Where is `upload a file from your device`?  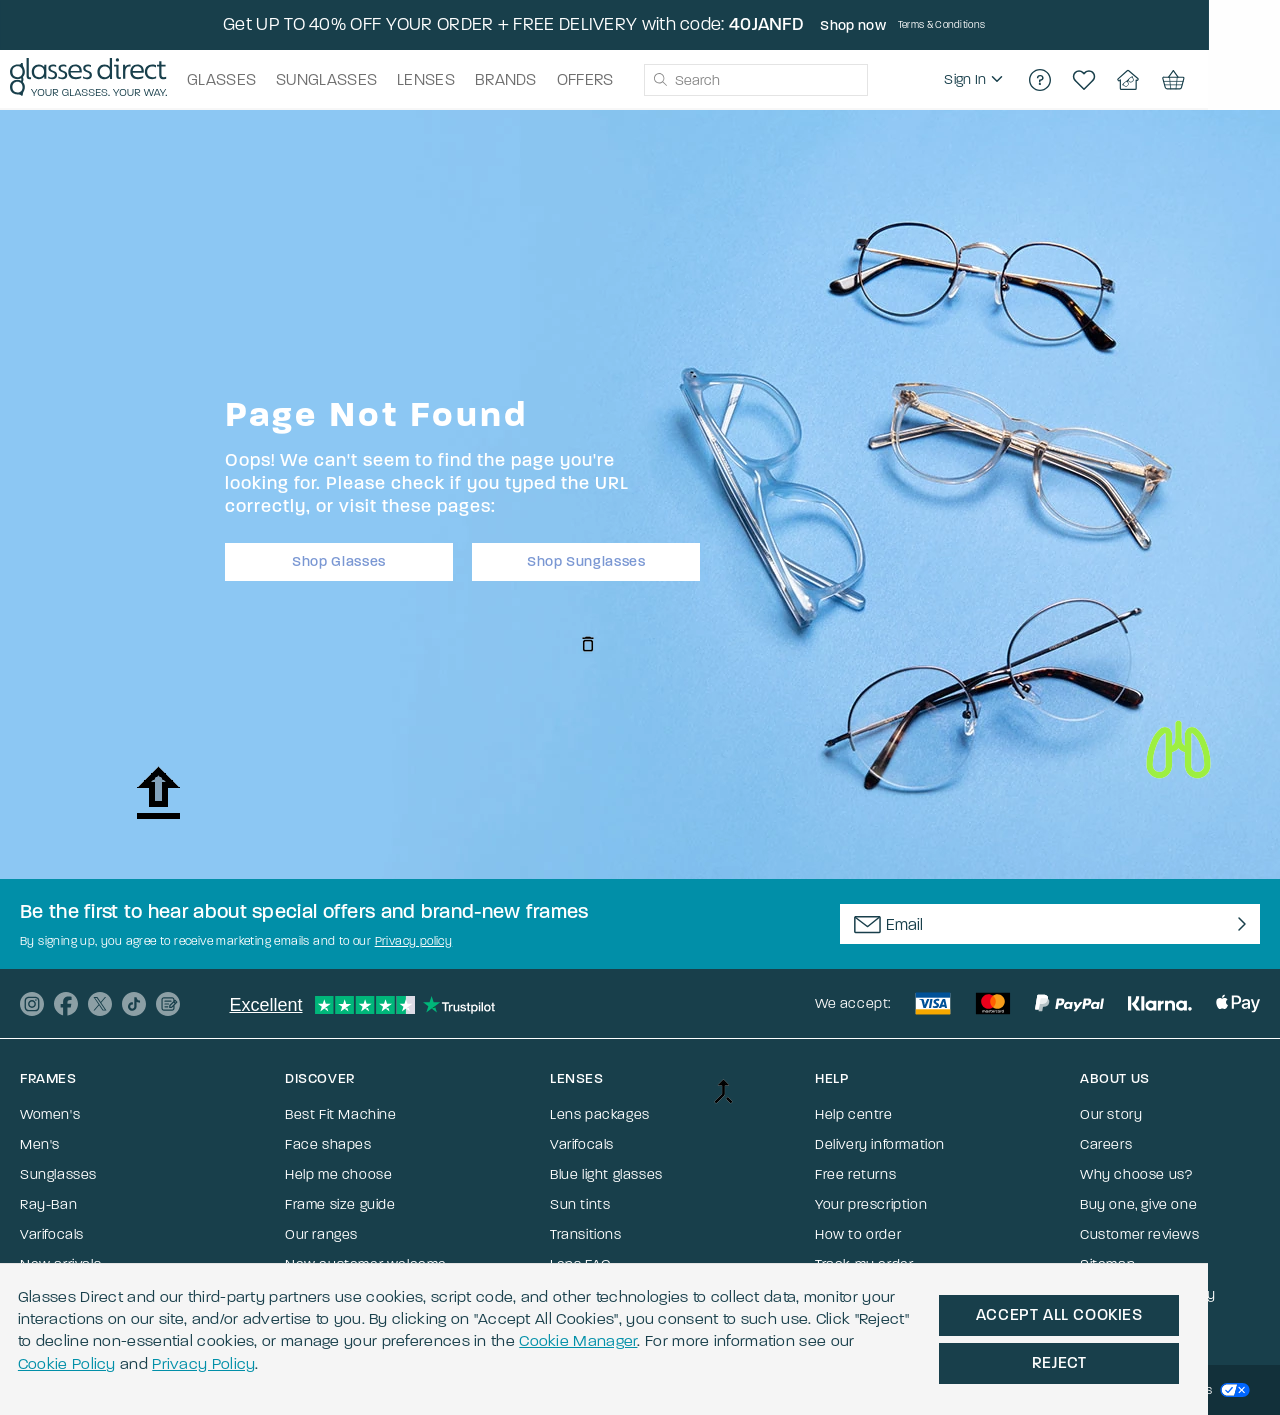
upload a file from your device is located at coordinates (158, 794).